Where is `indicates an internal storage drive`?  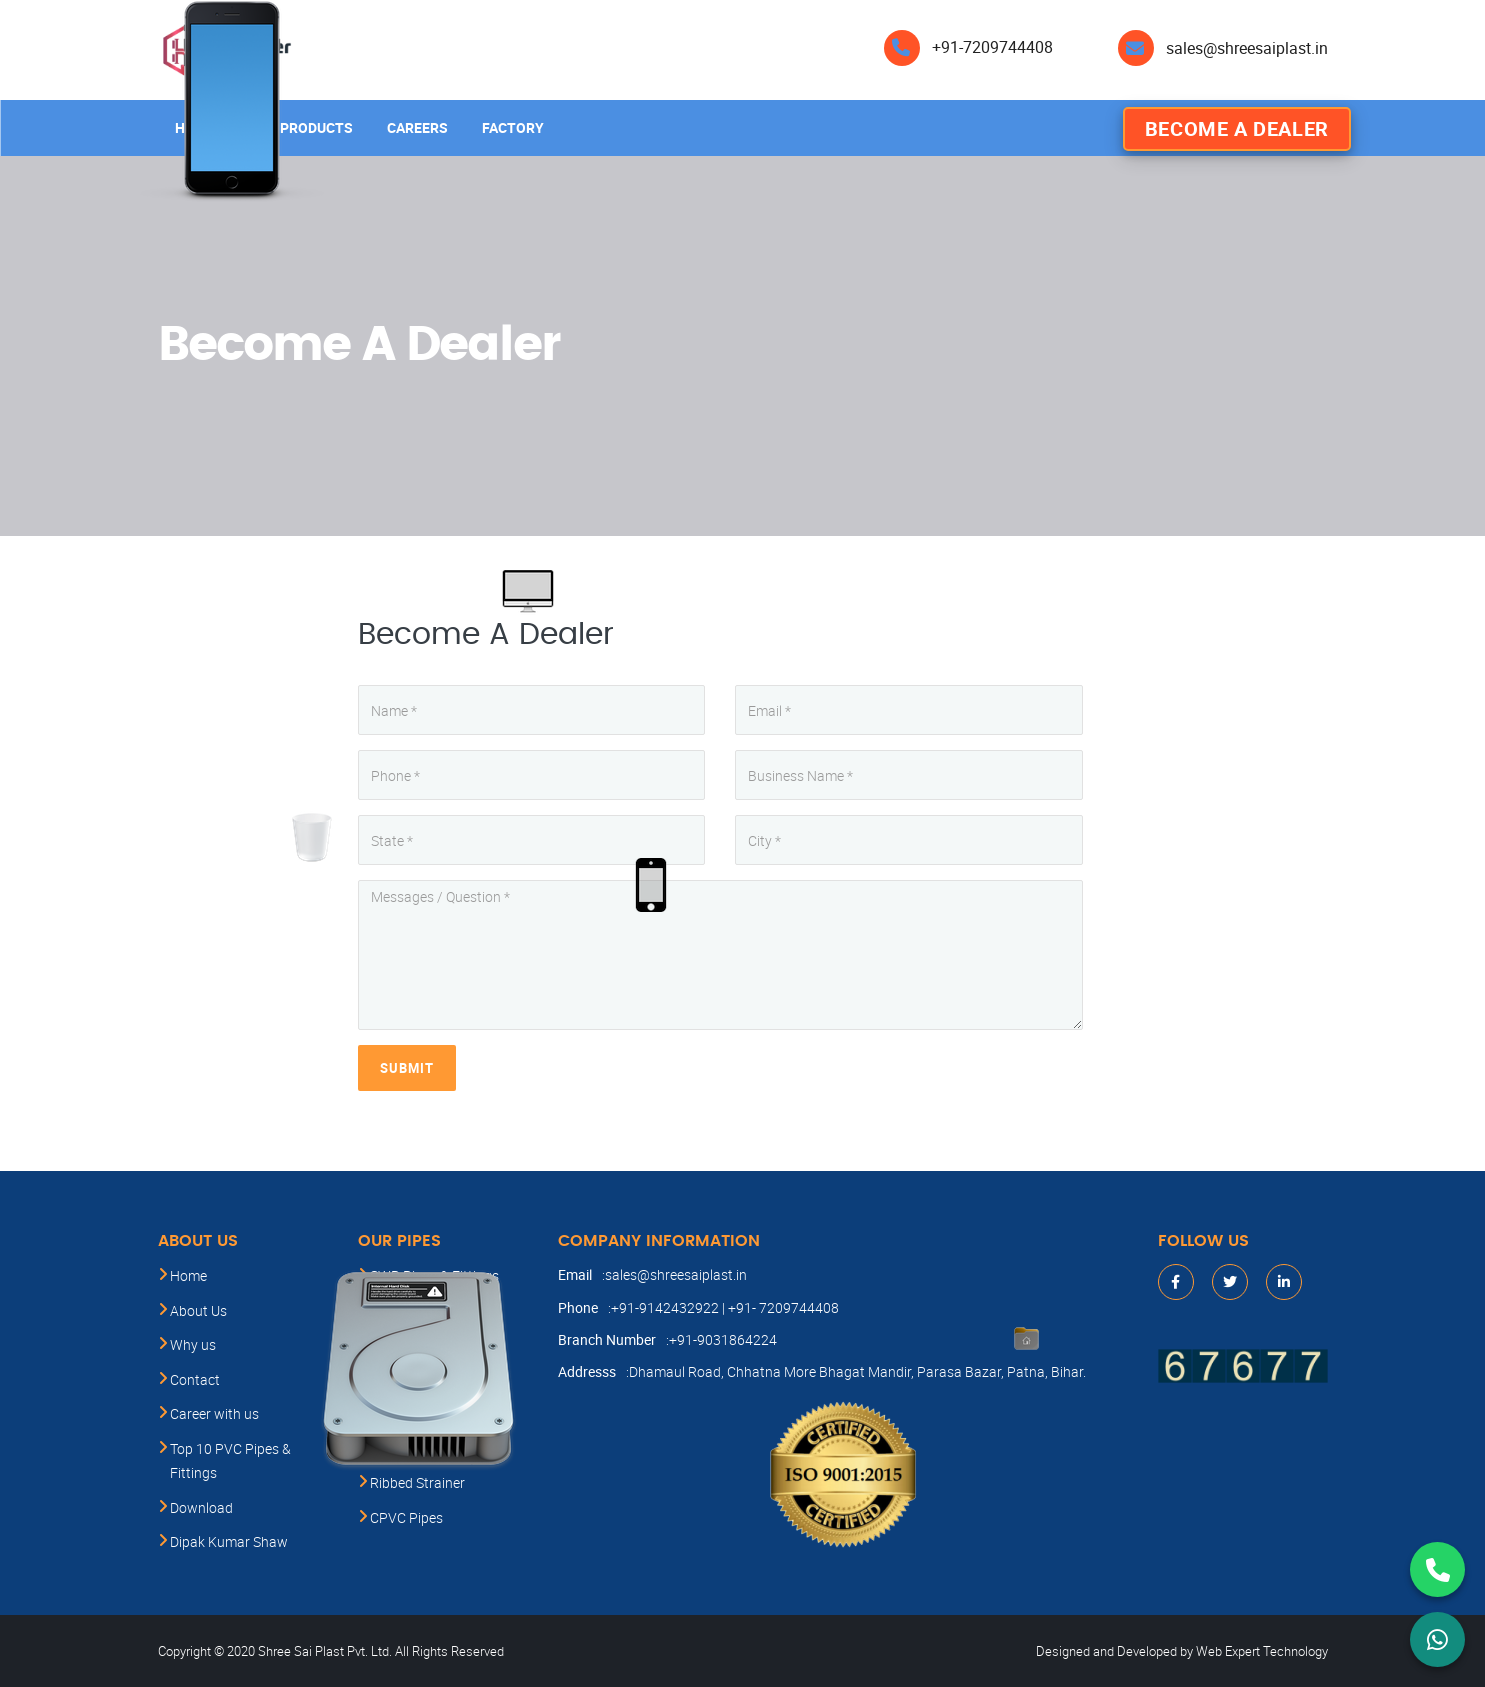 indicates an internal storage drive is located at coordinates (418, 1373).